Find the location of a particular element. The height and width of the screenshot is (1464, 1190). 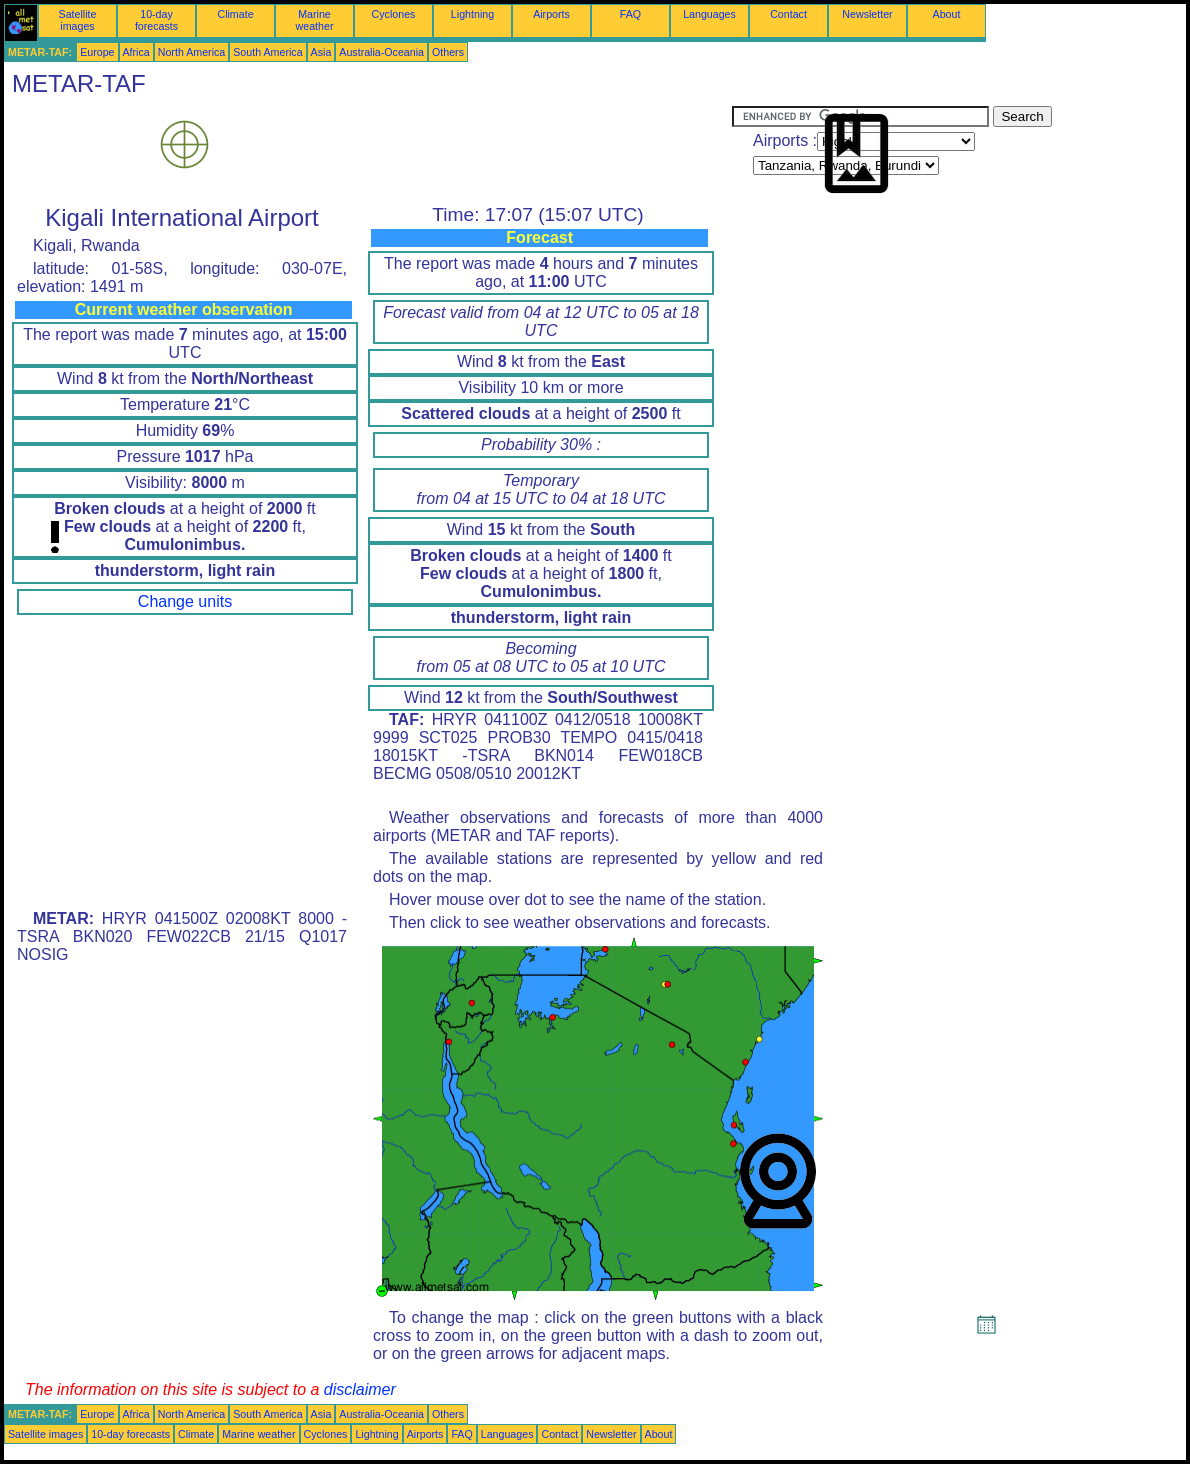

view or open the calendar is located at coordinates (986, 1324).